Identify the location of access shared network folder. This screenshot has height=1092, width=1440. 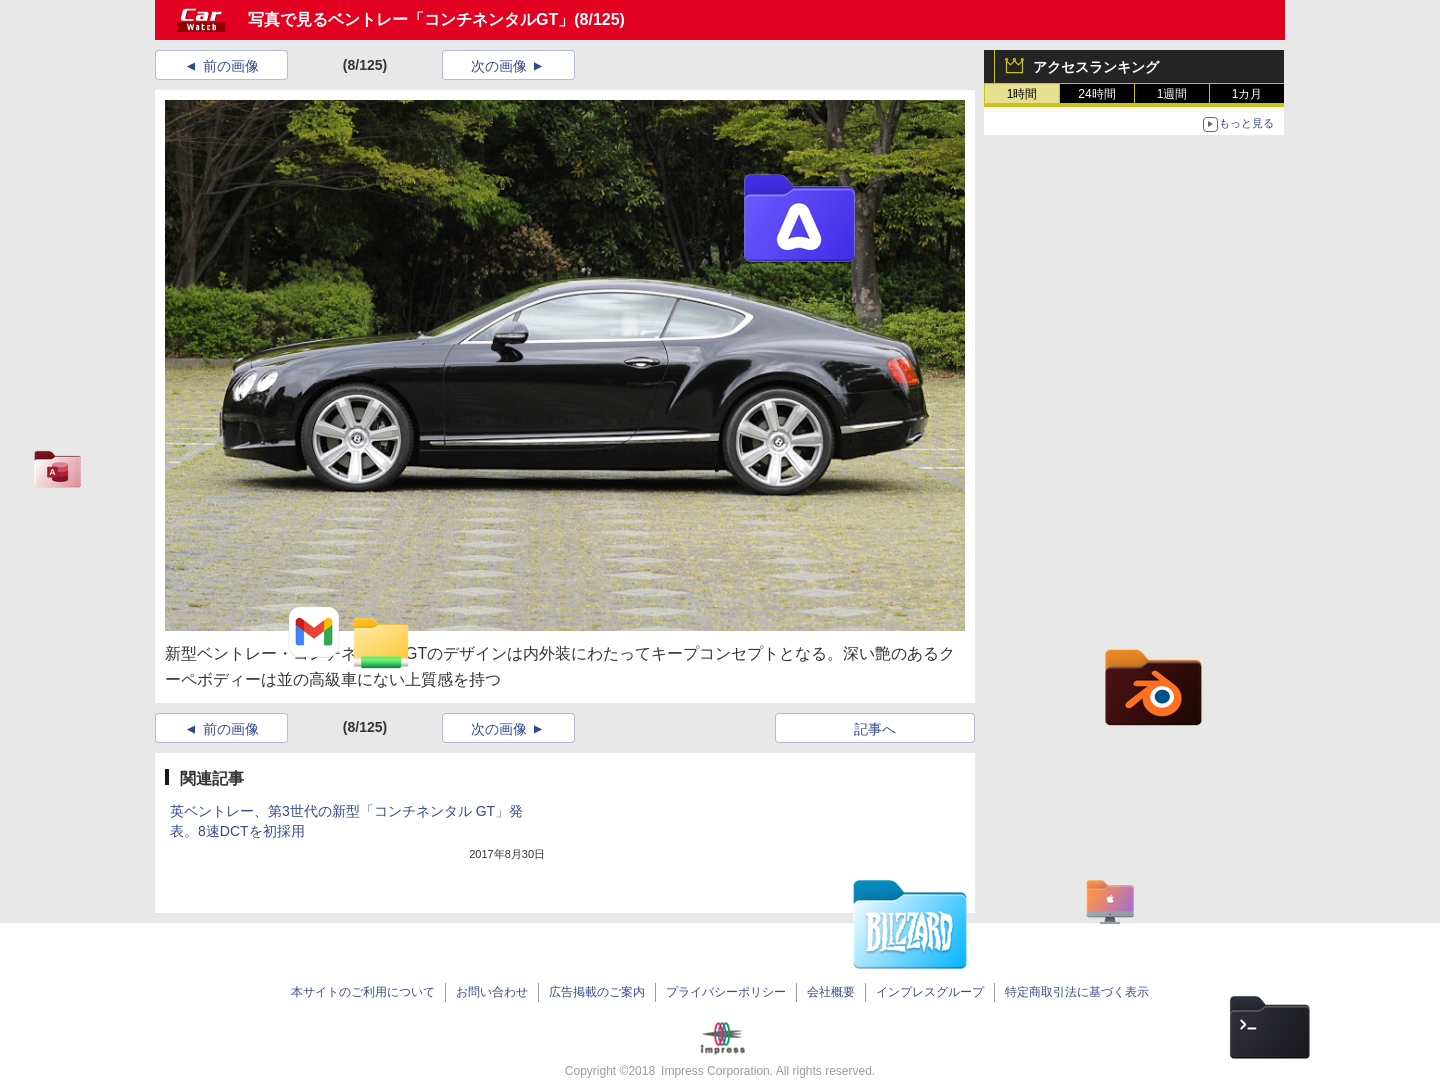
(381, 641).